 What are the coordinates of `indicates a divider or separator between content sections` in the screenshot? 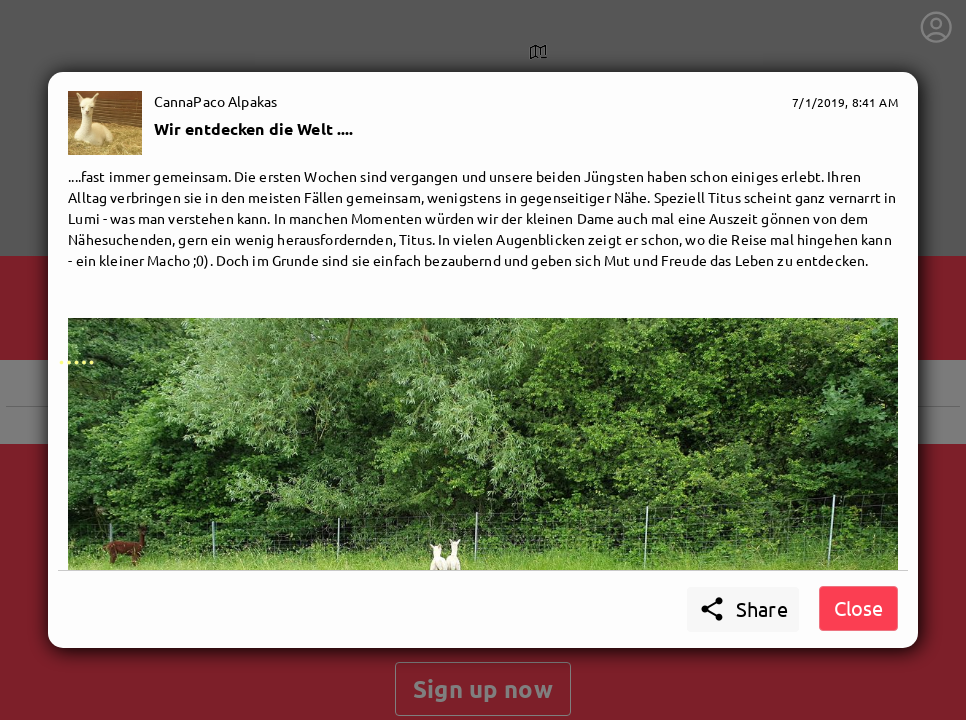 It's located at (76, 362).